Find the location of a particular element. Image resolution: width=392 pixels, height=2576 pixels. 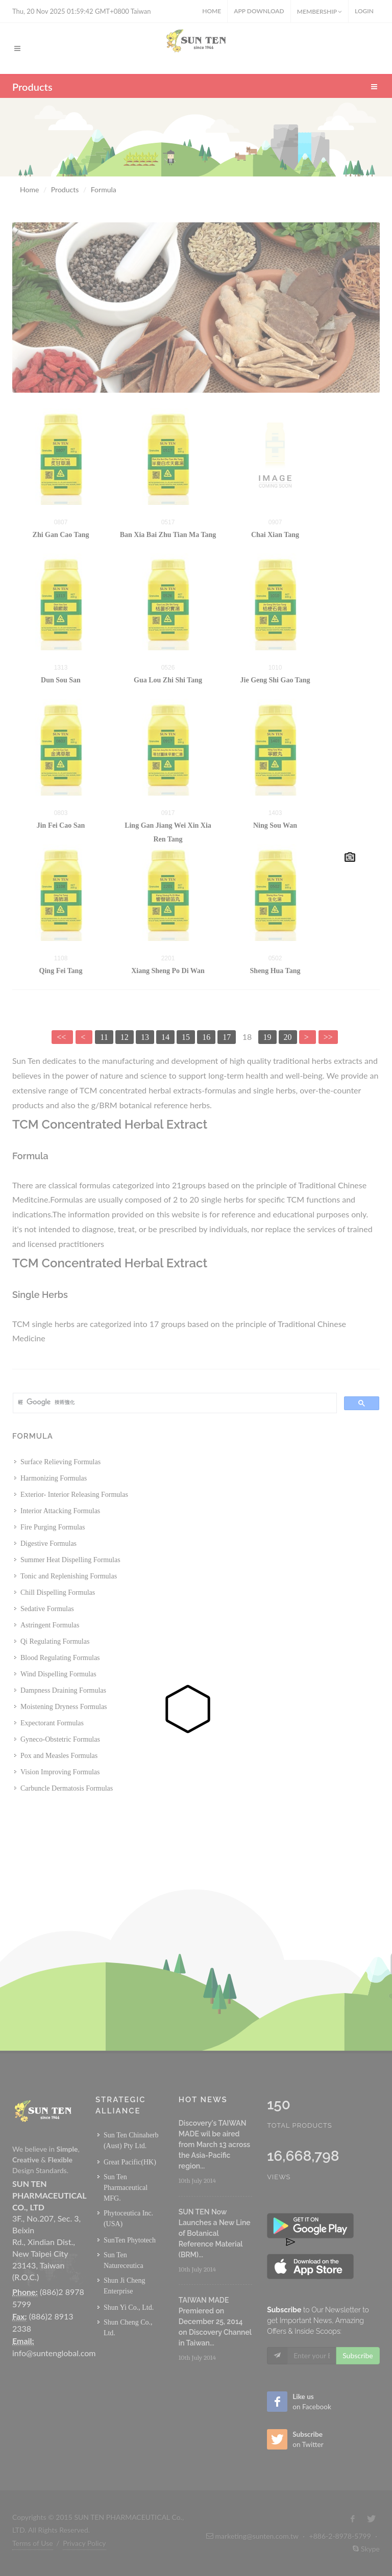

indicates a hexagonal category or shape tool is located at coordinates (188, 1709).